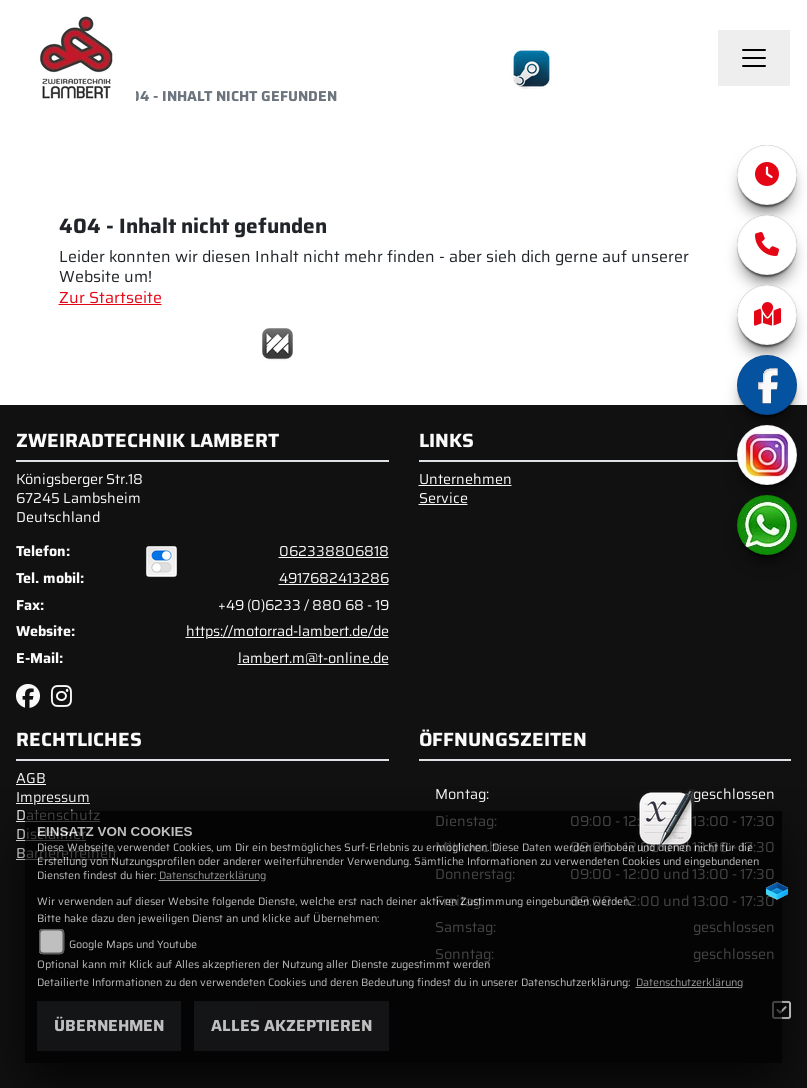 The image size is (807, 1088). Describe the element at coordinates (531, 68) in the screenshot. I see `open the steam gaming platform` at that location.